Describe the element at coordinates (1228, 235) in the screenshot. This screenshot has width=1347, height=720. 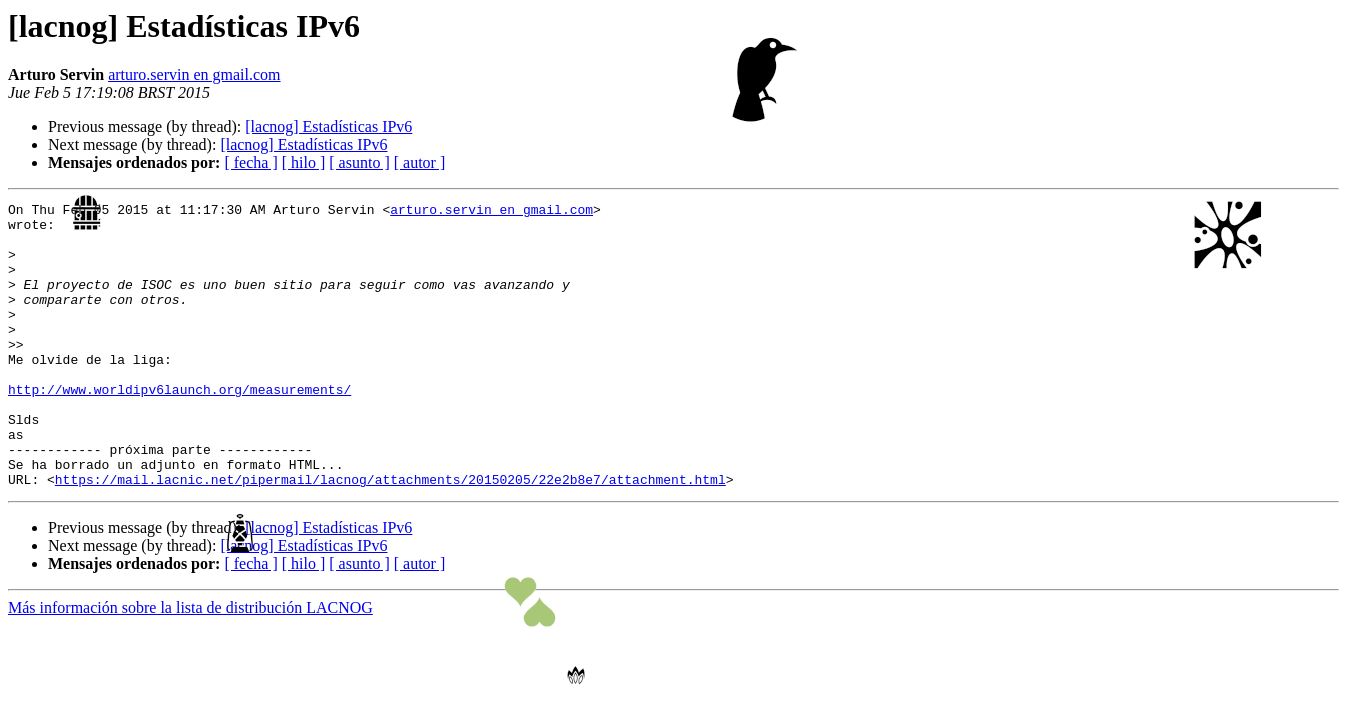
I see `trigger a splatter or explosion effect` at that location.